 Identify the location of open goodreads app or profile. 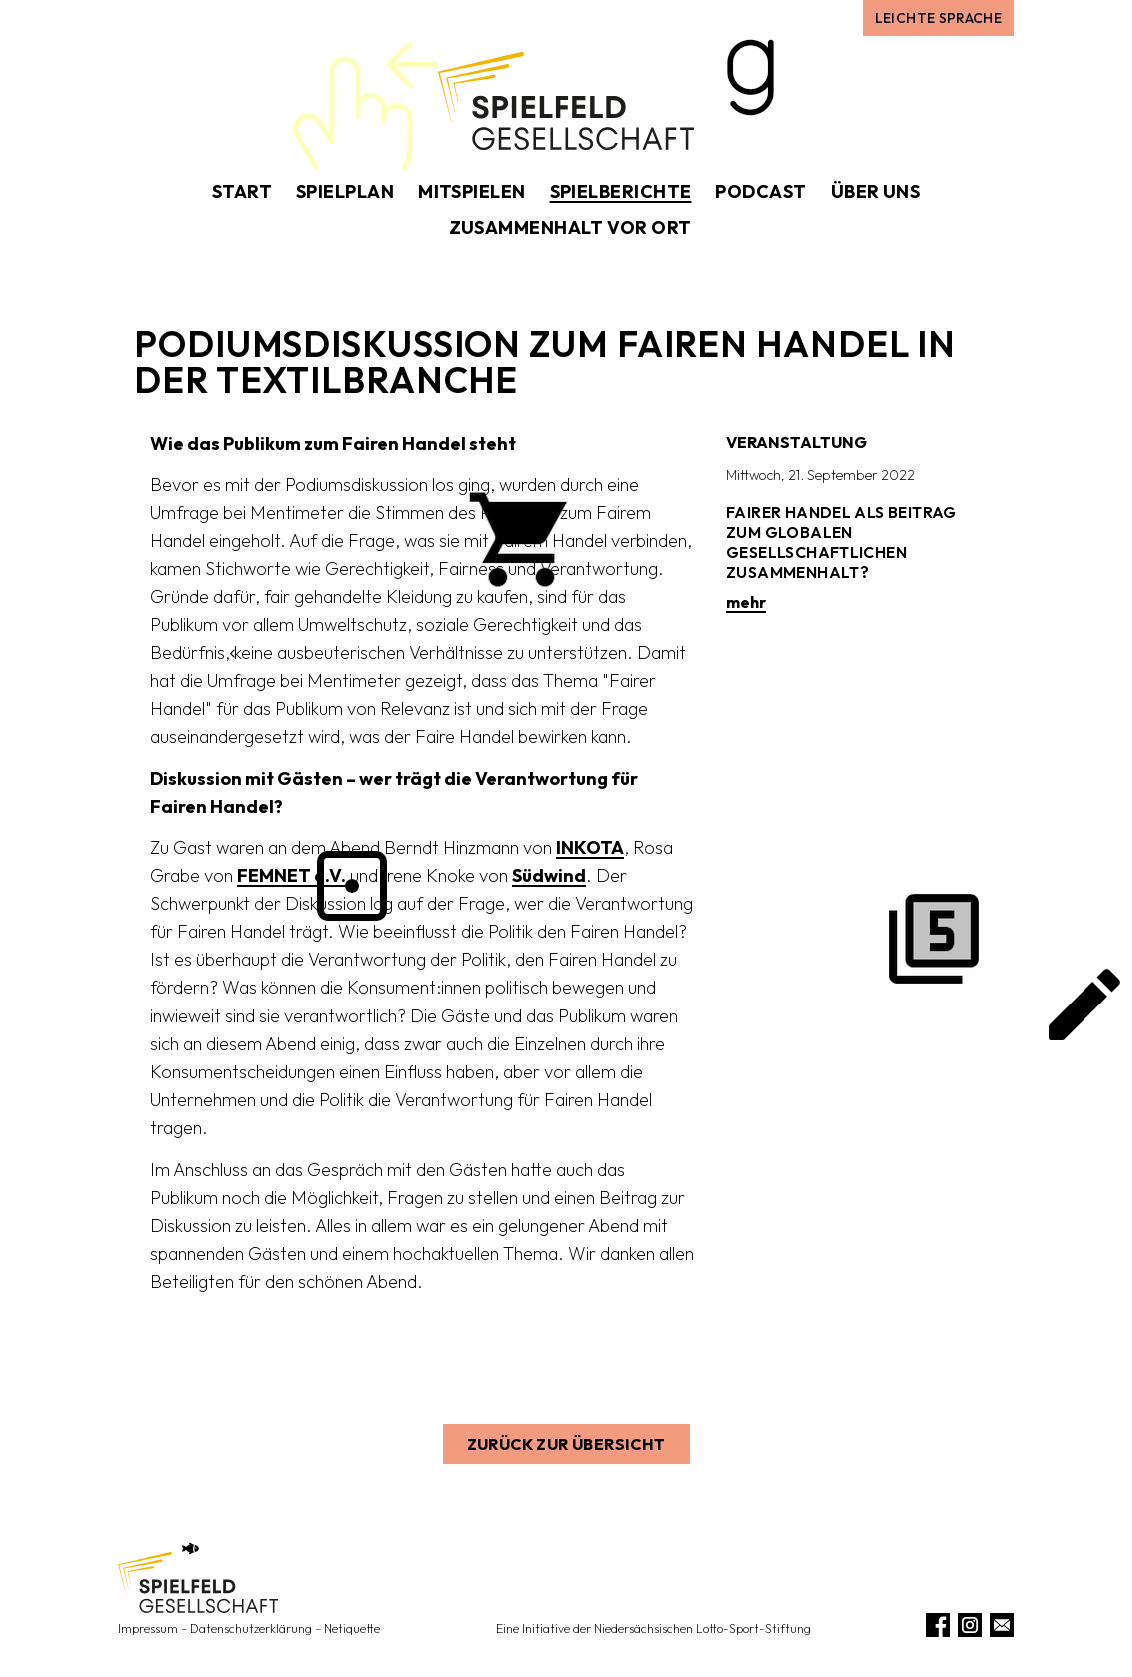
(750, 77).